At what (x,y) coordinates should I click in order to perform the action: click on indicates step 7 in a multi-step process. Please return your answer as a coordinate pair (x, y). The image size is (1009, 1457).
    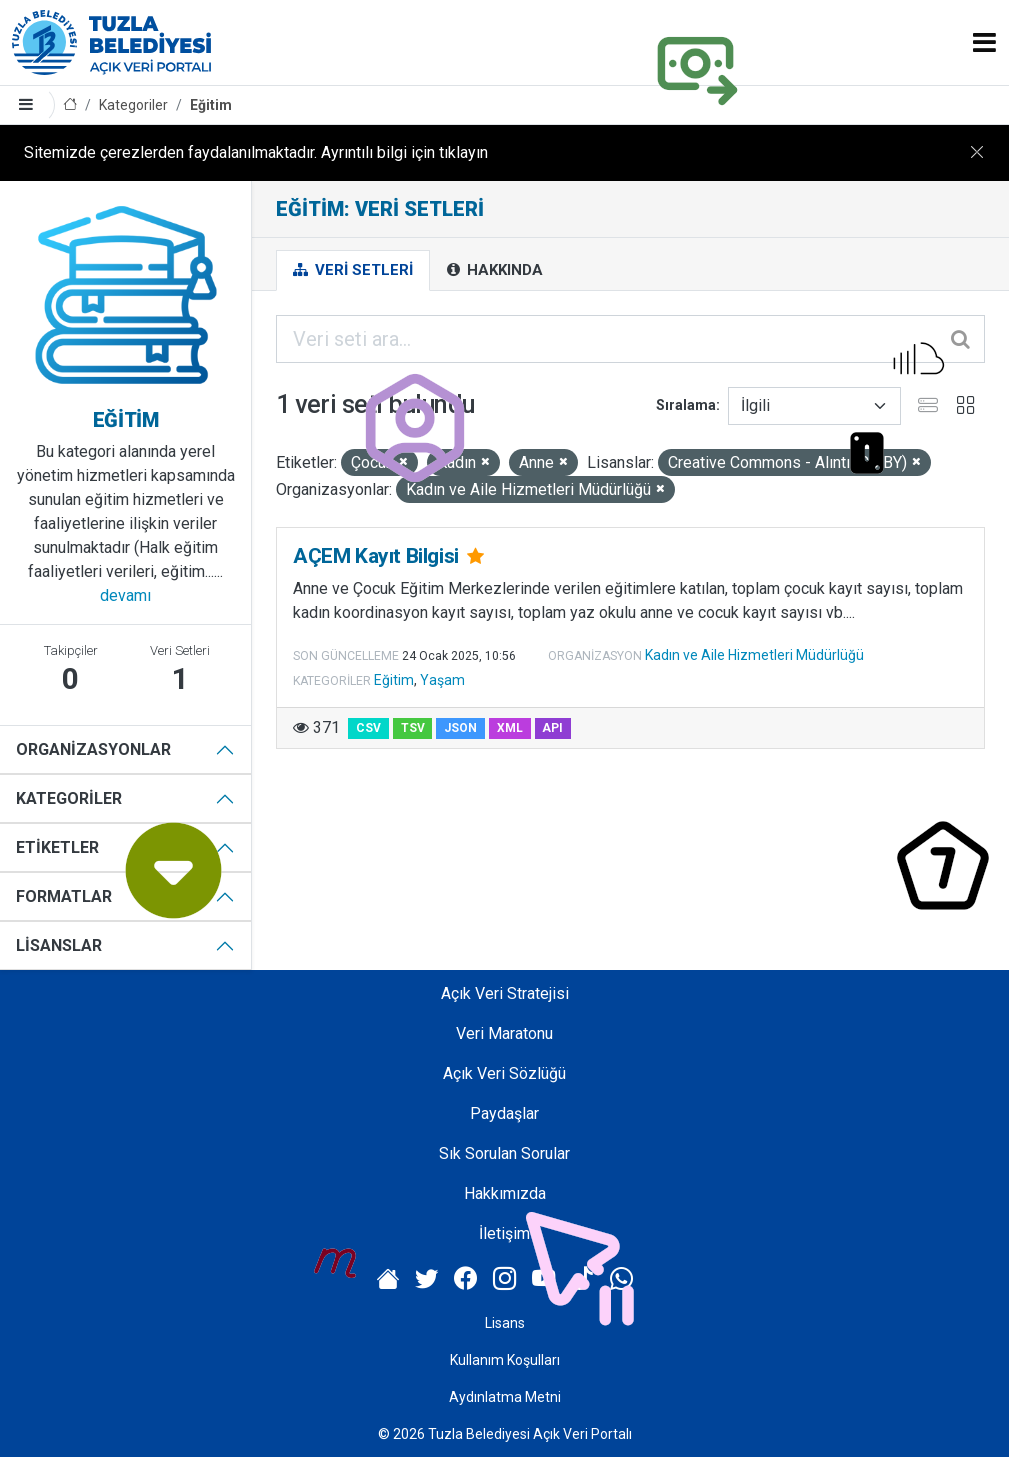
    Looking at the image, I should click on (943, 868).